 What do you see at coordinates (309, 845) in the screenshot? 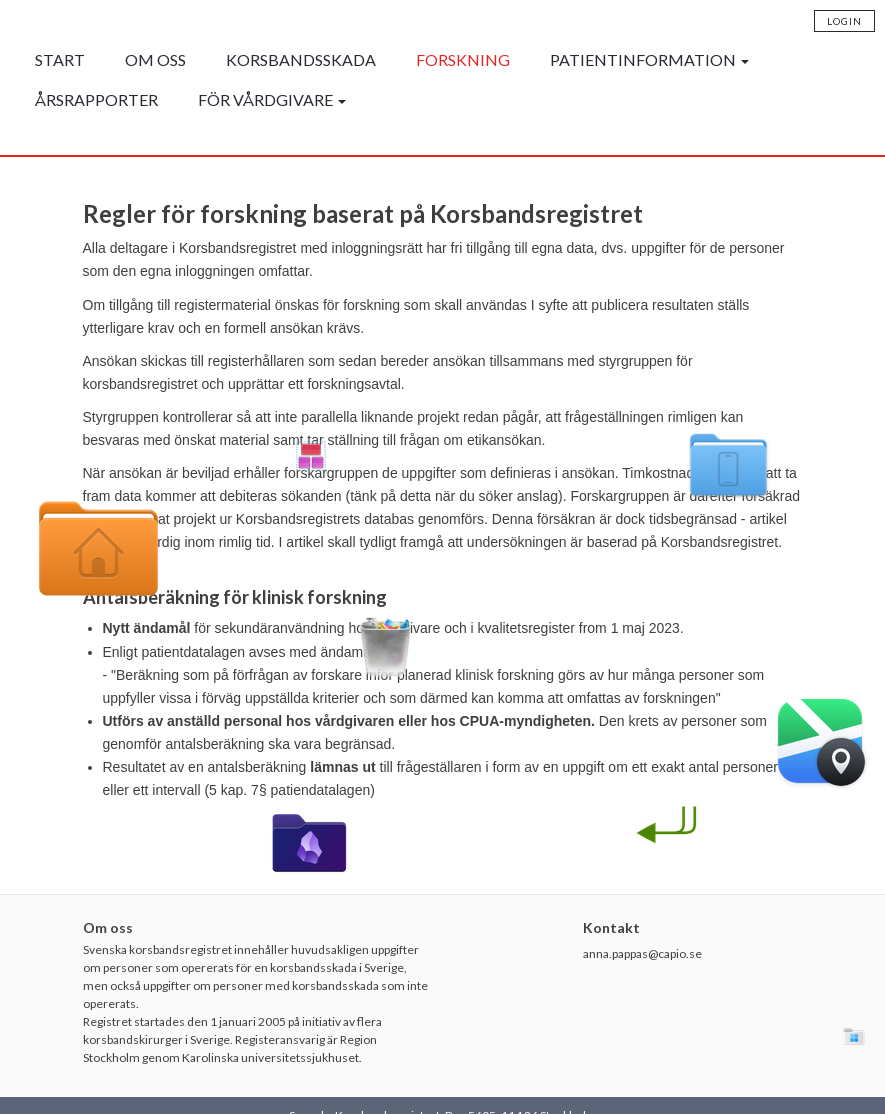
I see `open obsidian vault folder` at bounding box center [309, 845].